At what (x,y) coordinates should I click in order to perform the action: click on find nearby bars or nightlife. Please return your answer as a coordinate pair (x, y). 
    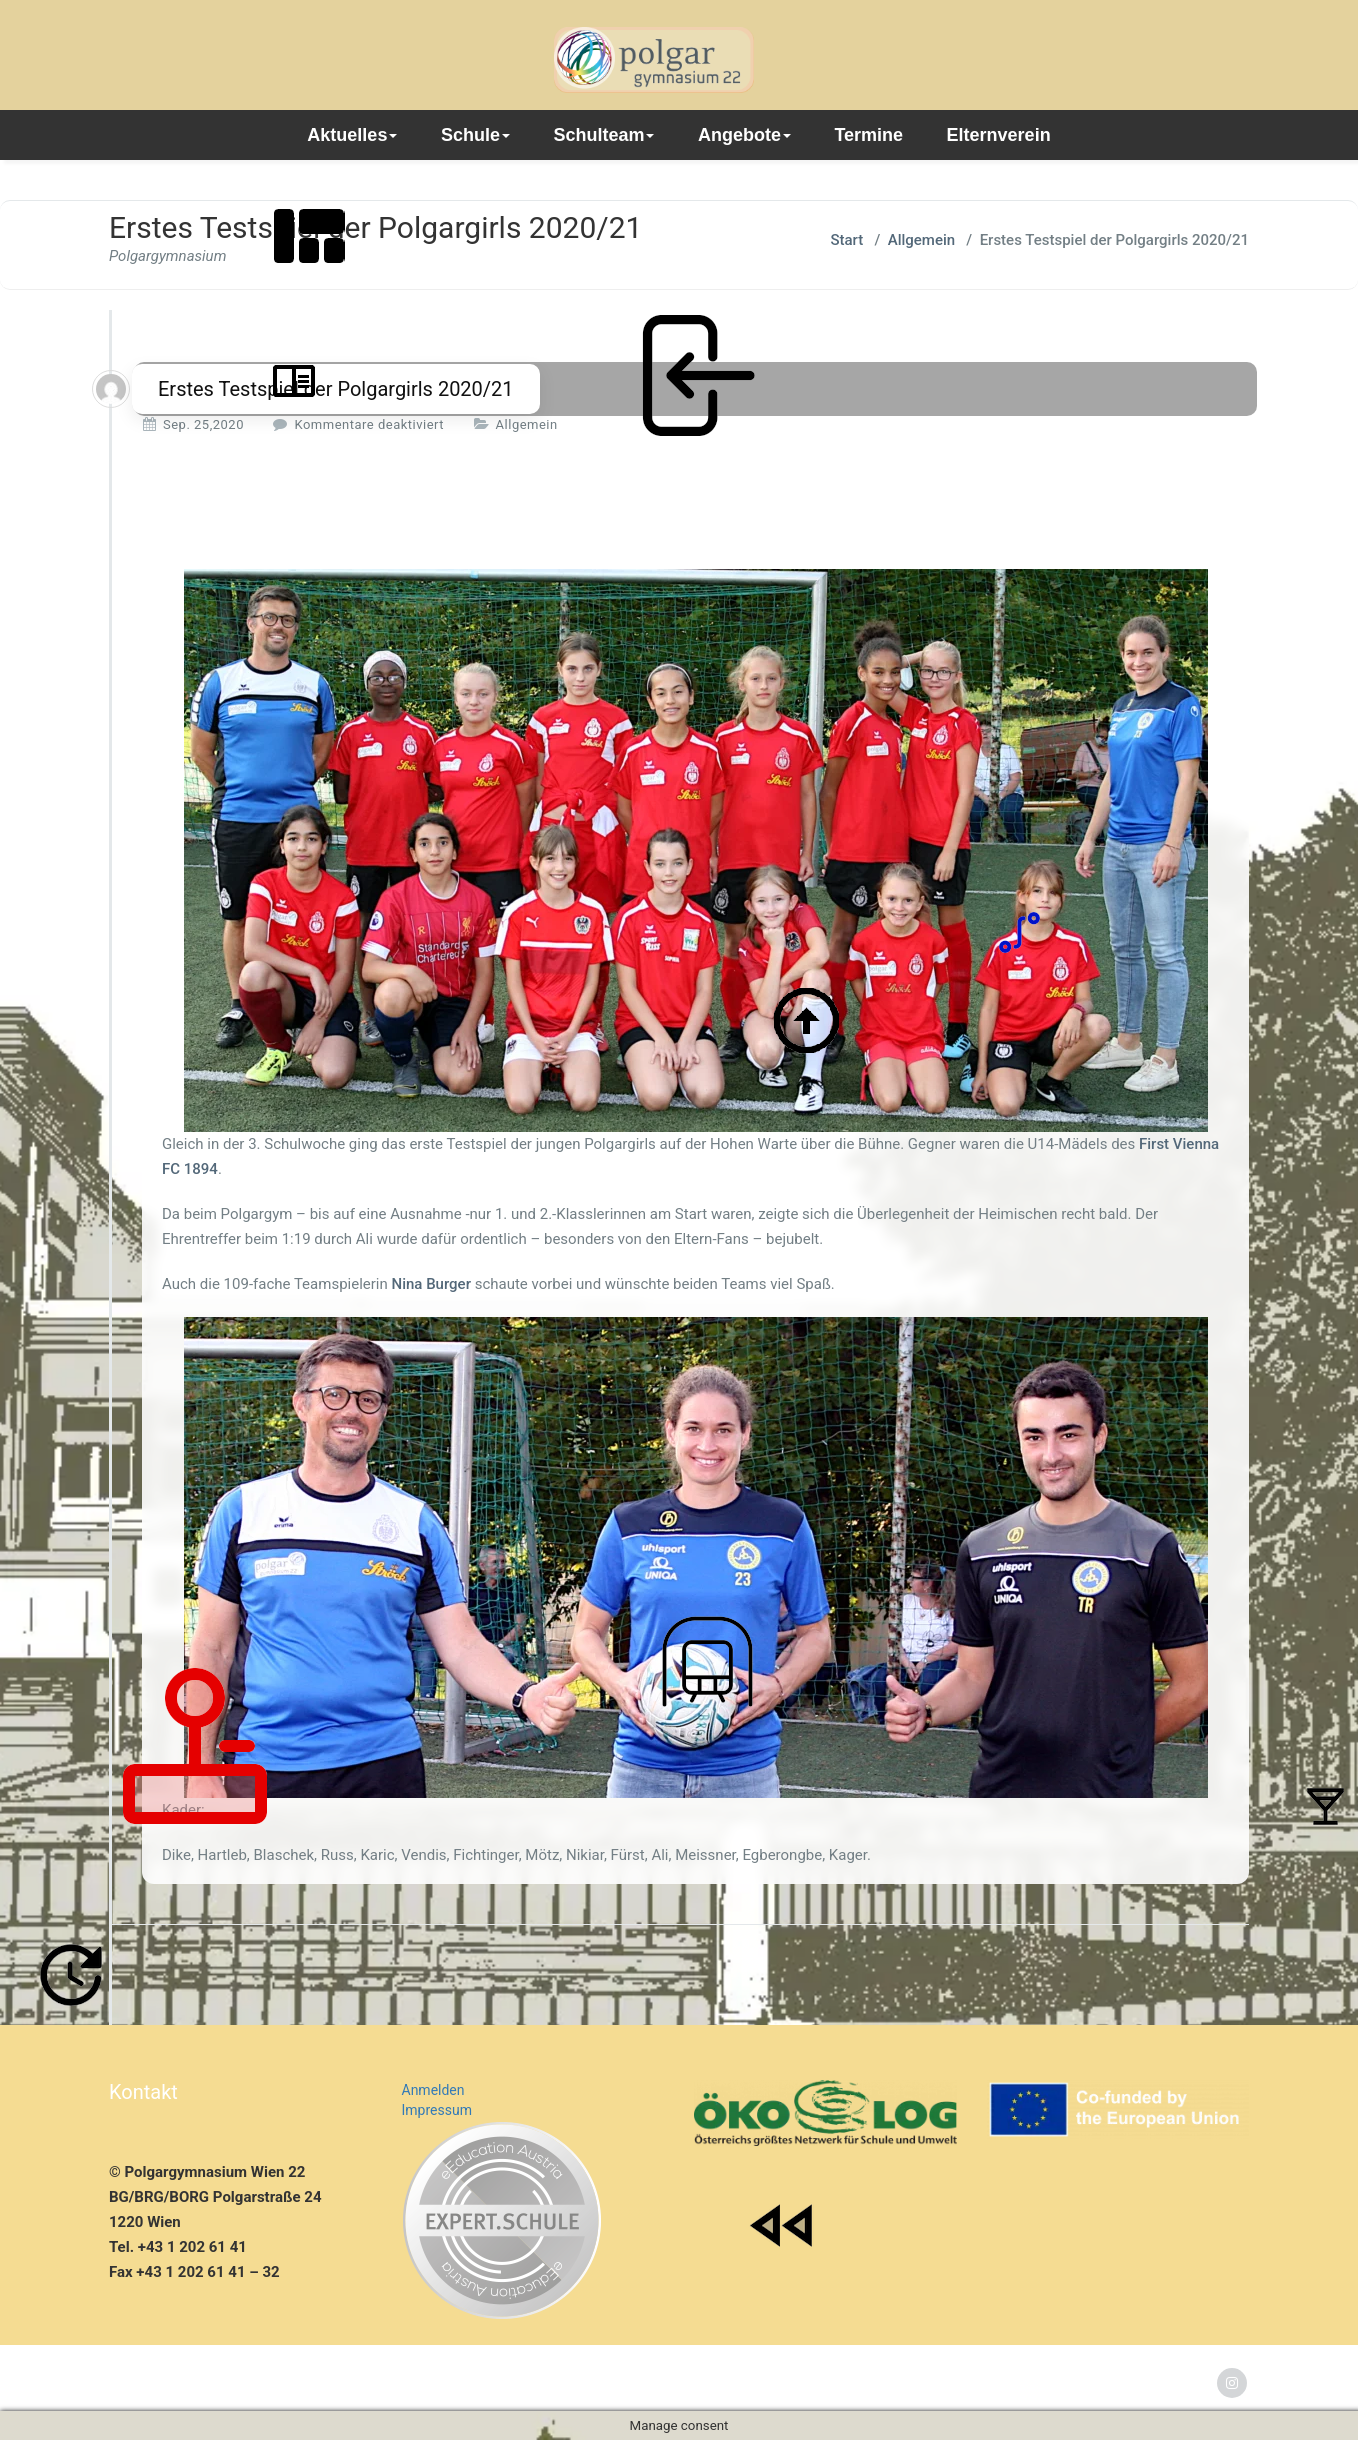
    Looking at the image, I should click on (1325, 1806).